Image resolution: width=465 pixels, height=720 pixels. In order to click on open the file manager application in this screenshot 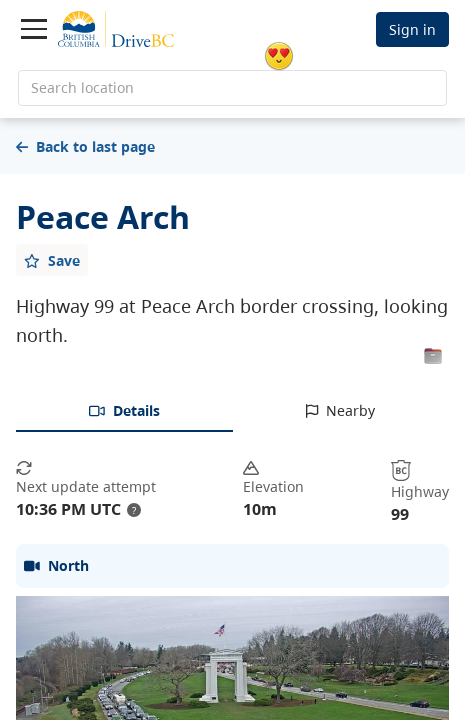, I will do `click(433, 356)`.